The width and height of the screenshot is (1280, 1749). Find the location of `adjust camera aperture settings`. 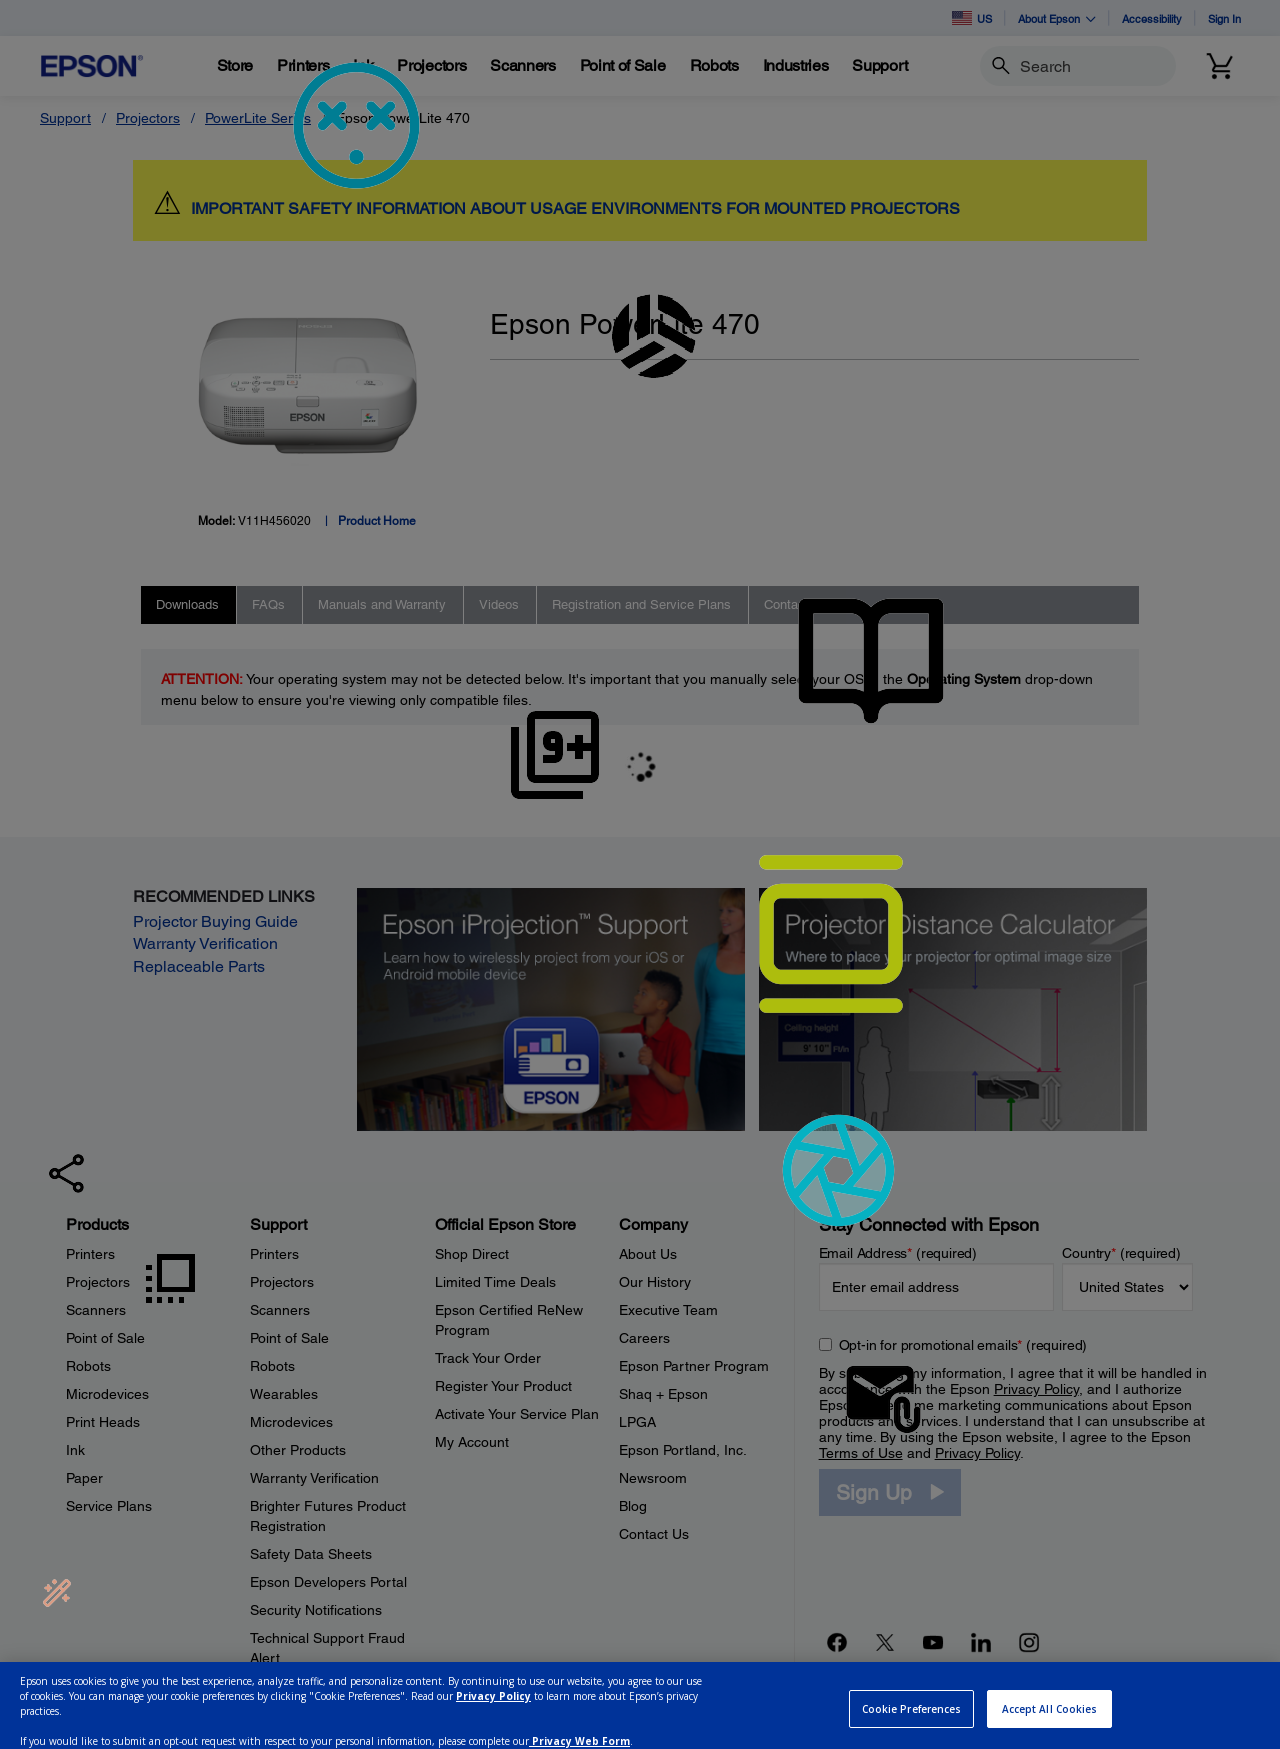

adjust camera aperture settings is located at coordinates (838, 1170).